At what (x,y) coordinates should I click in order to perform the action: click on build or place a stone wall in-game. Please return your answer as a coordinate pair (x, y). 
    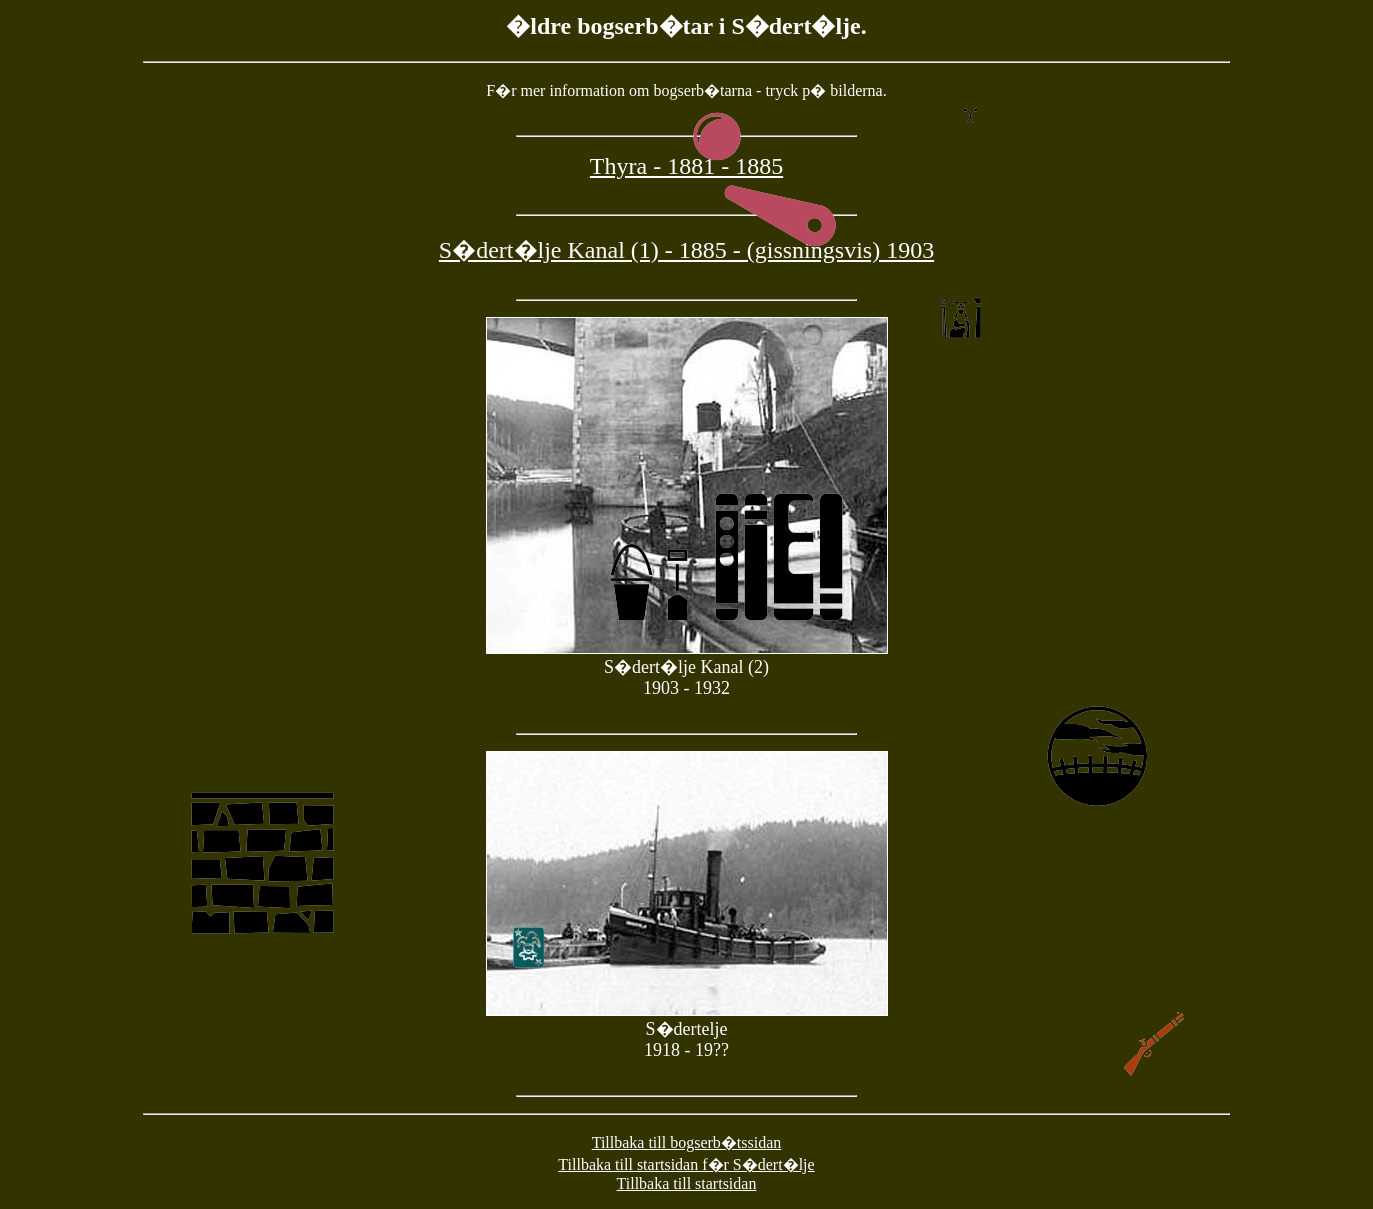
    Looking at the image, I should click on (262, 862).